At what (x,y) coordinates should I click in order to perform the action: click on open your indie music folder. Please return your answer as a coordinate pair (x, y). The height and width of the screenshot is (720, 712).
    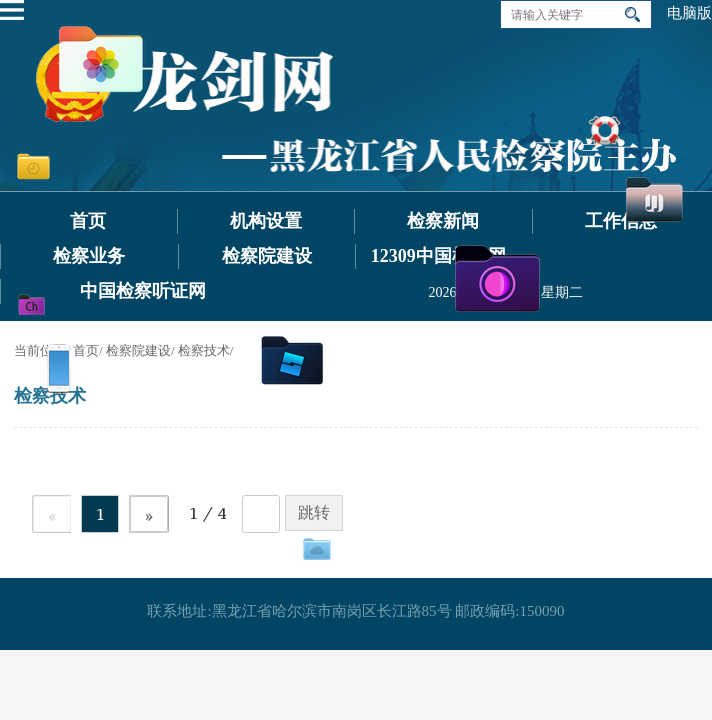
    Looking at the image, I should click on (654, 201).